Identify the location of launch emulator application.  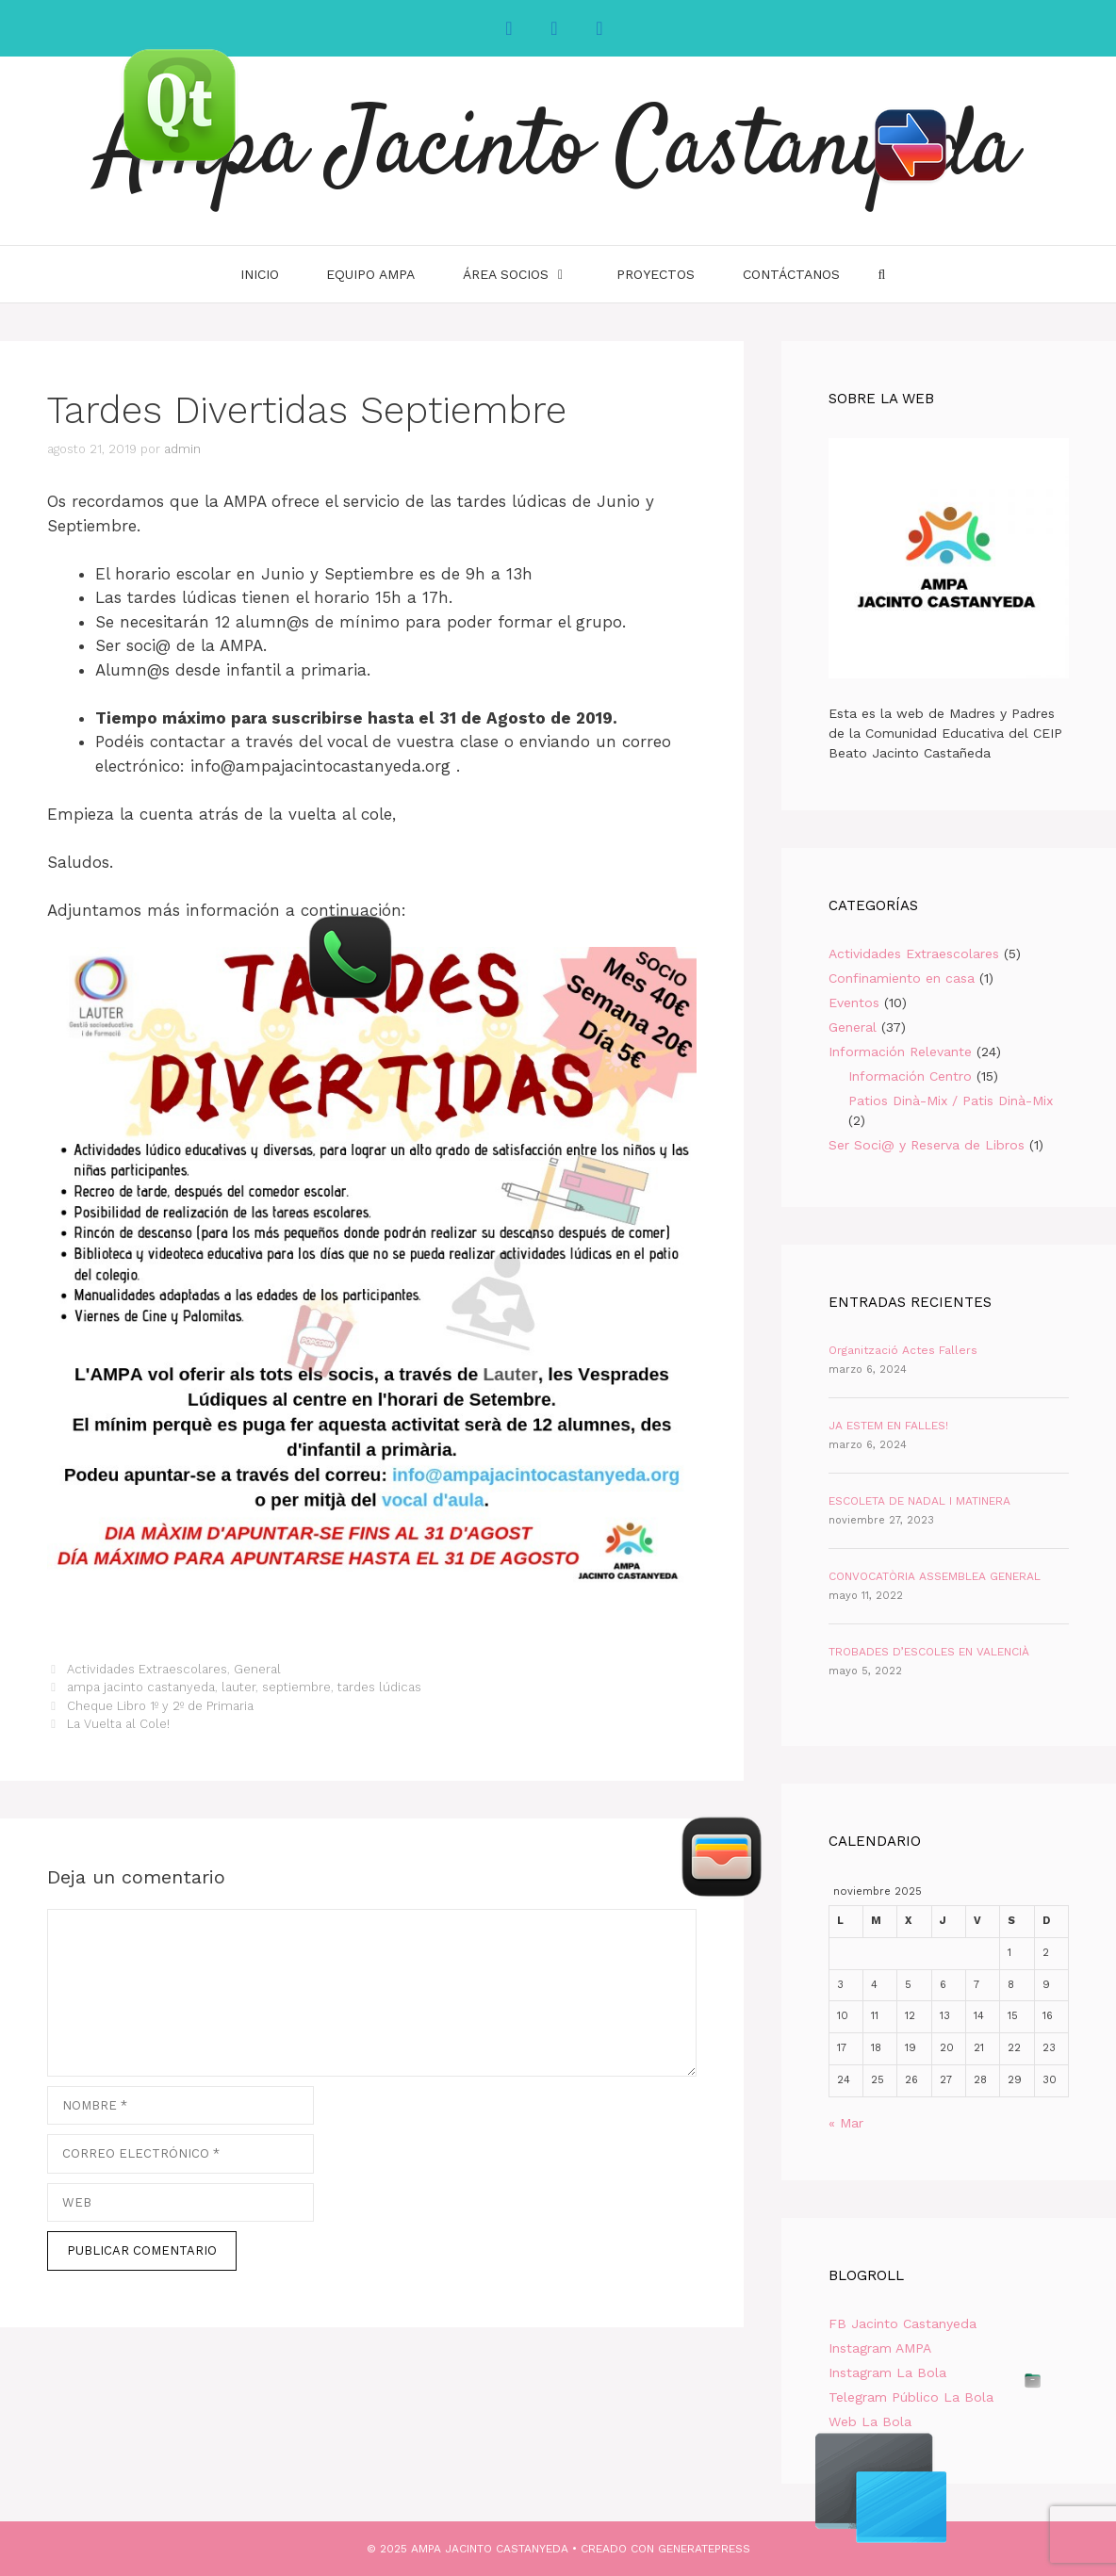
(880, 2487).